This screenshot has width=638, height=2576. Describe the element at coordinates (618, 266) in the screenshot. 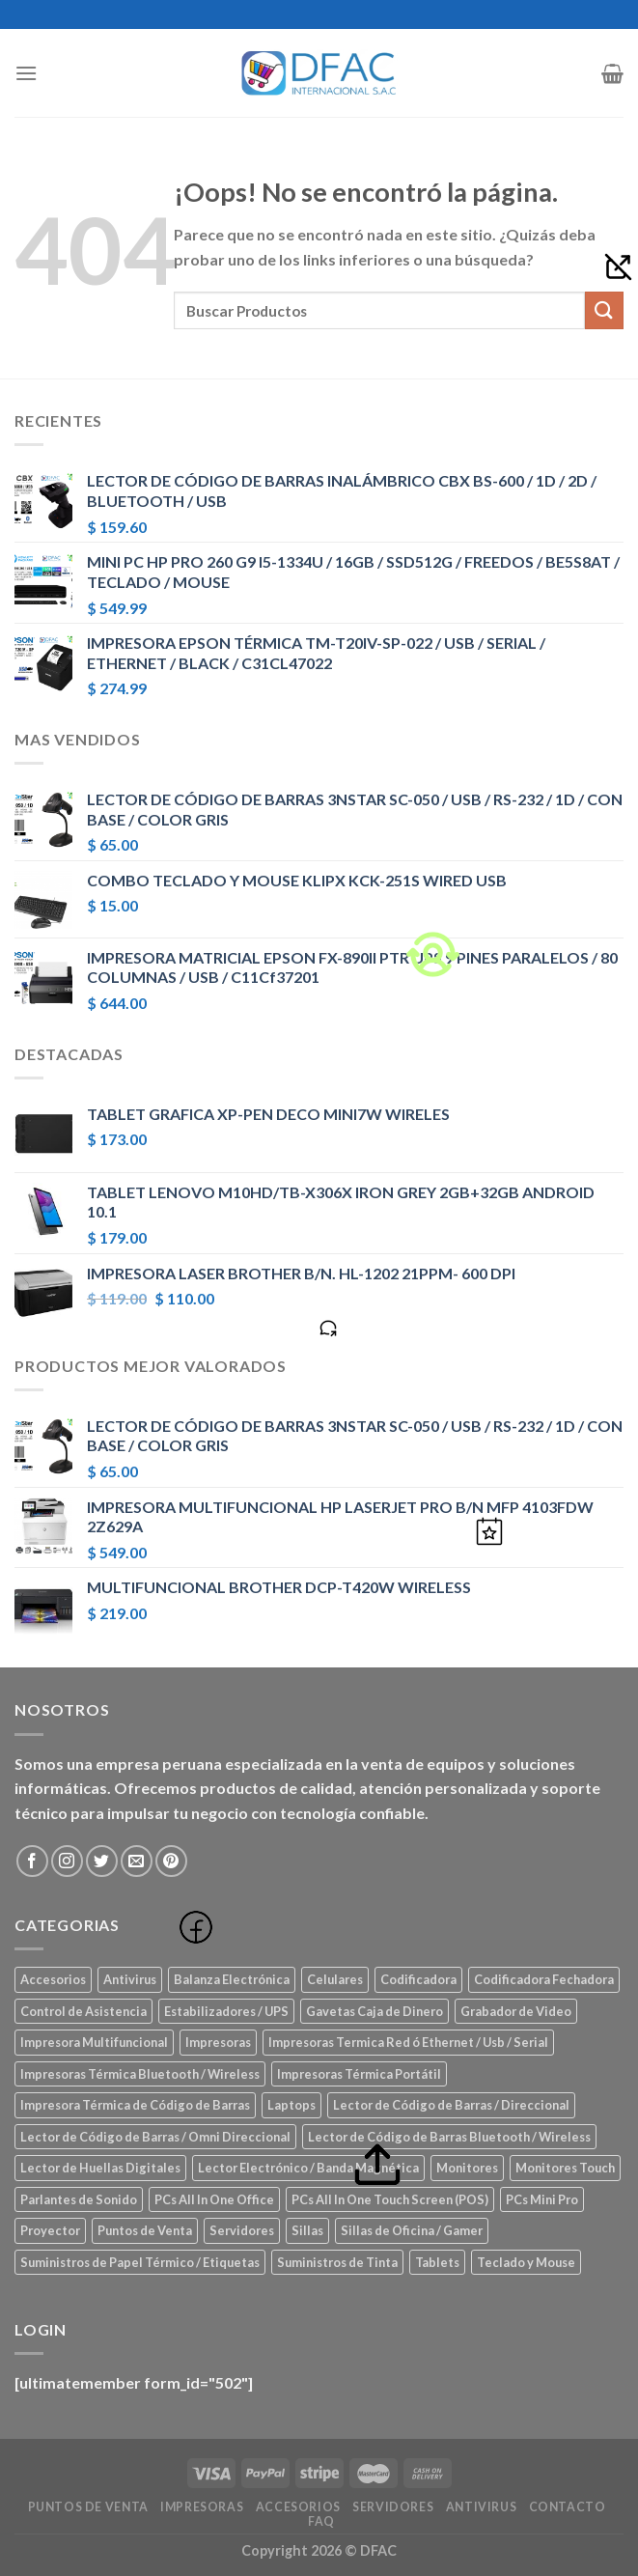

I see `external link disabled or unavailable` at that location.